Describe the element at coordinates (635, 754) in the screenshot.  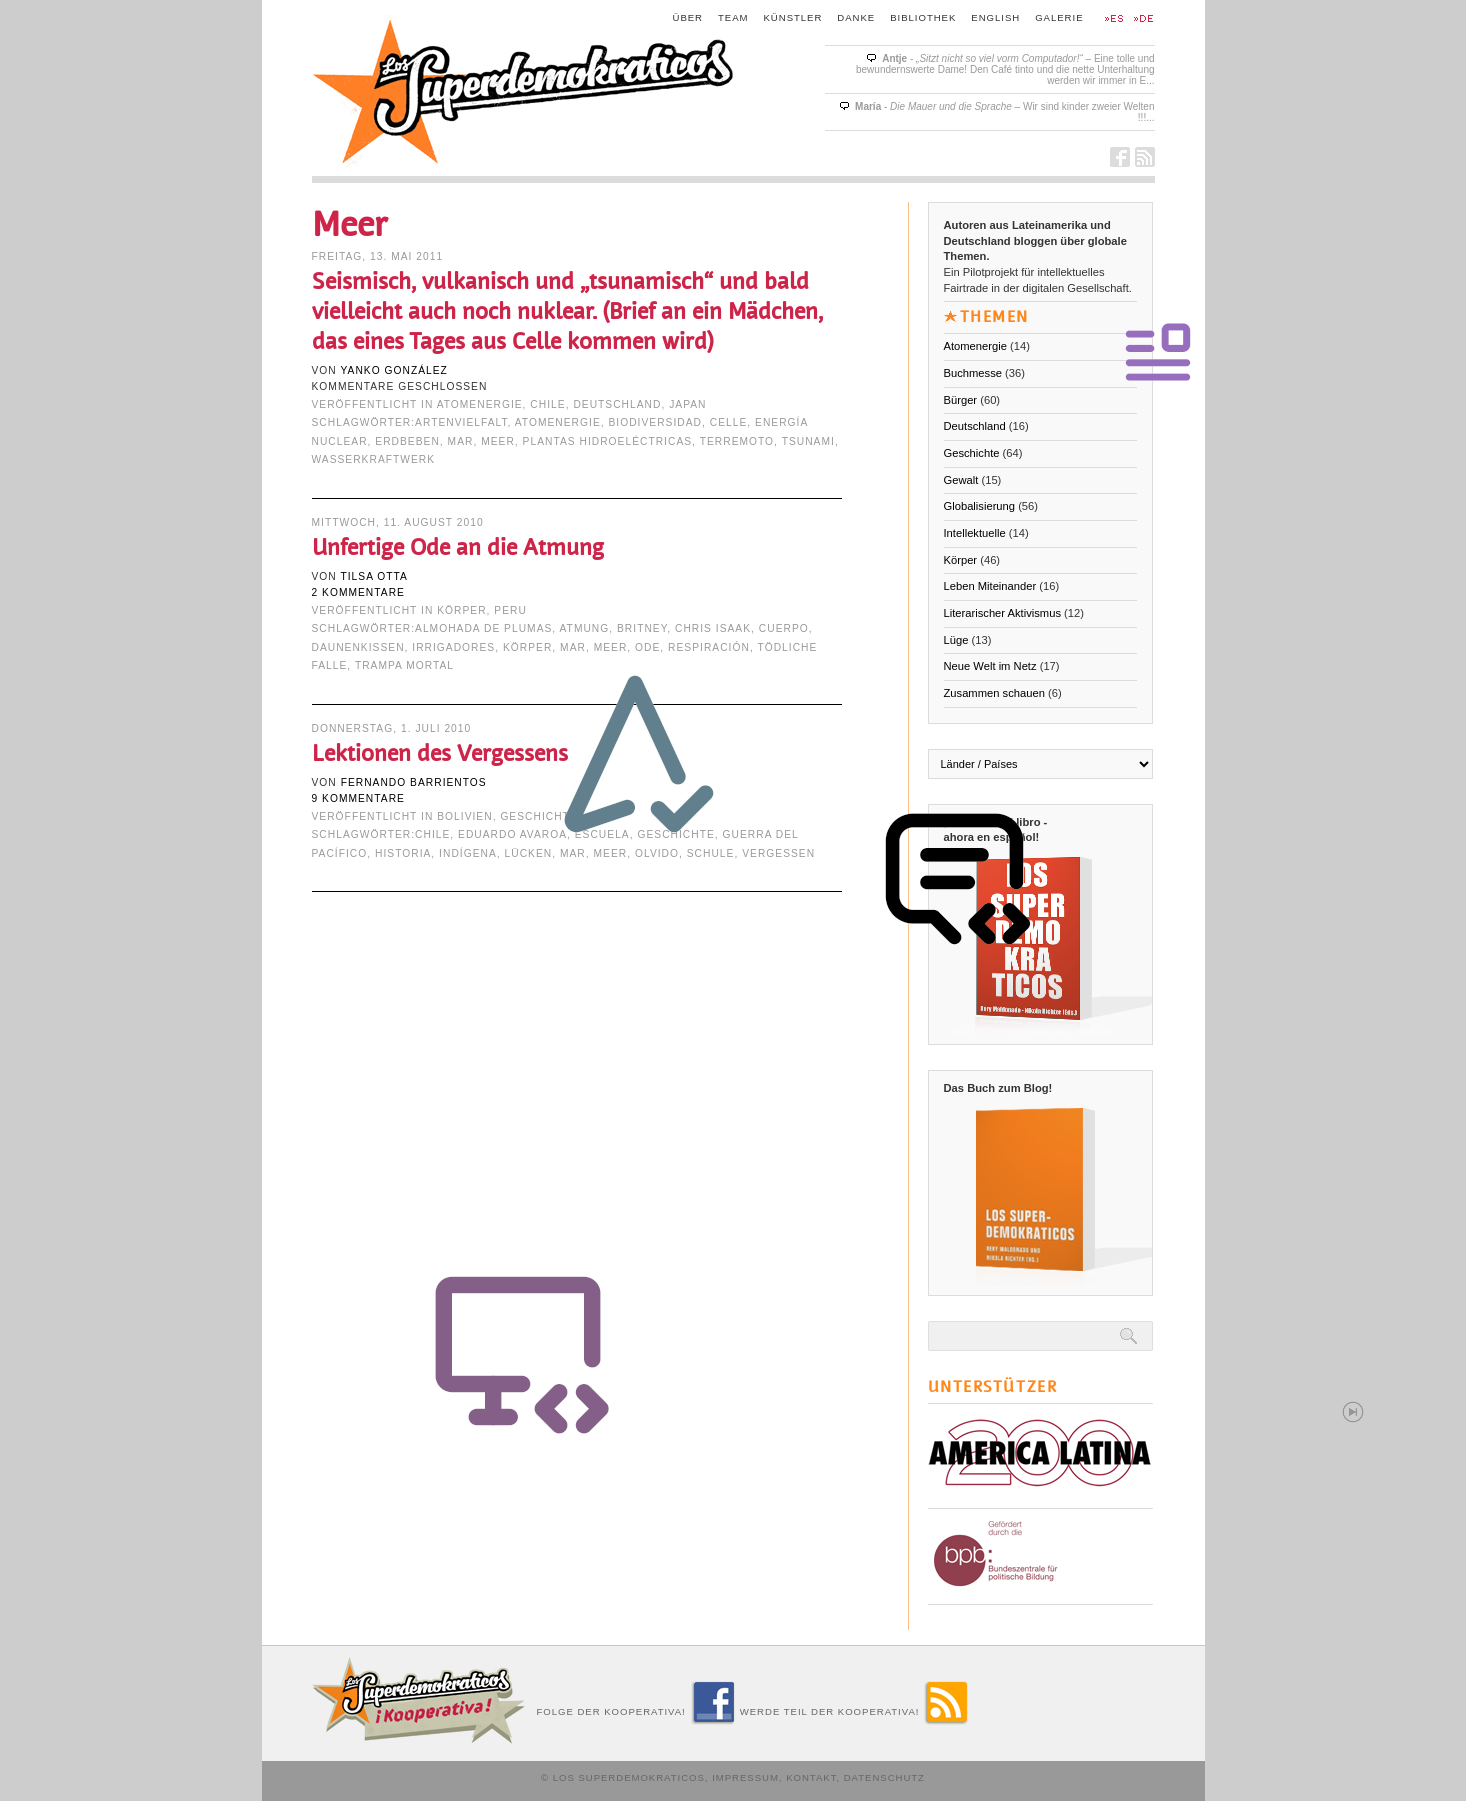
I see `location or destination confirmed` at that location.